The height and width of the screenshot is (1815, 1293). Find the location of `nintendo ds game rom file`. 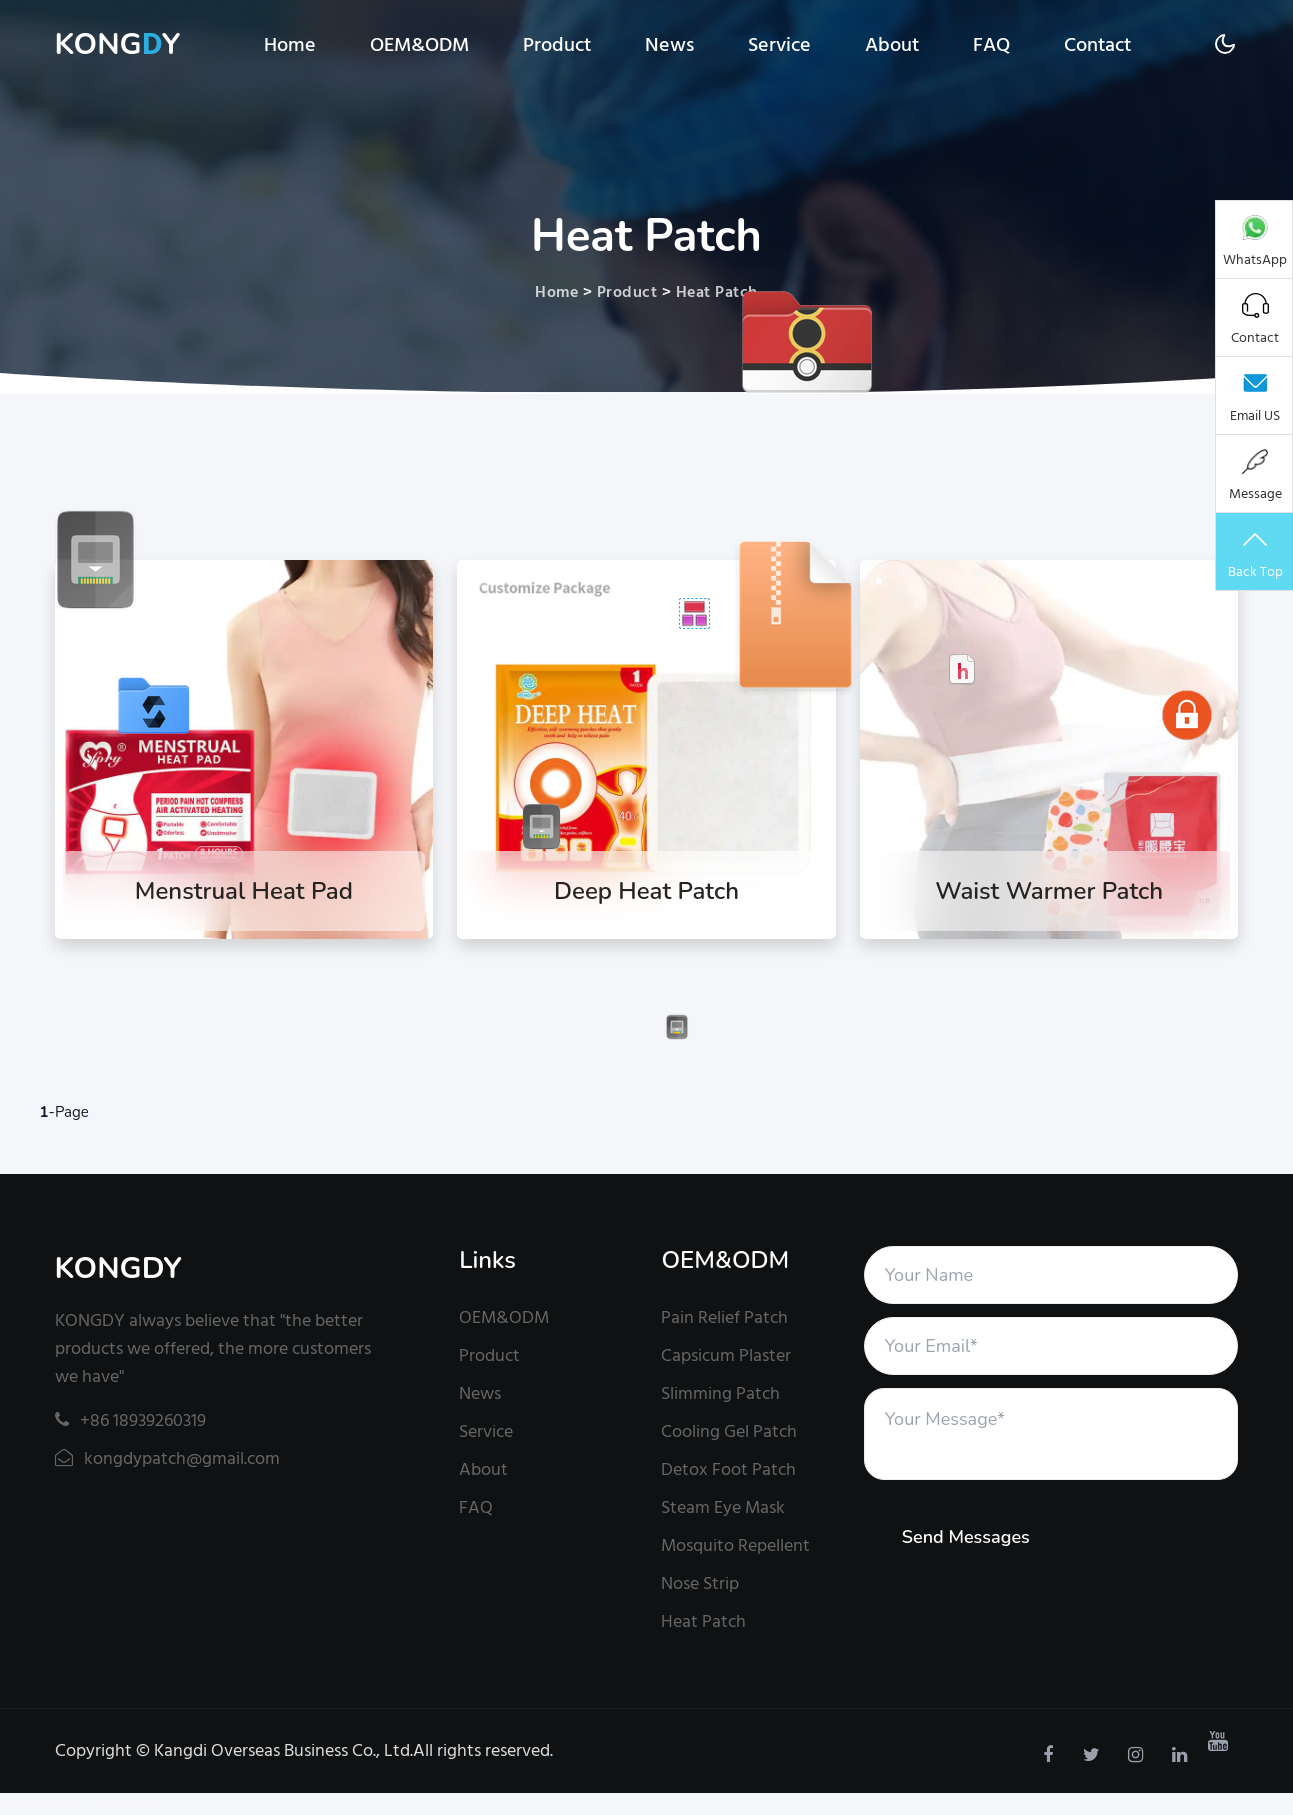

nintendo ds game rom file is located at coordinates (95, 559).